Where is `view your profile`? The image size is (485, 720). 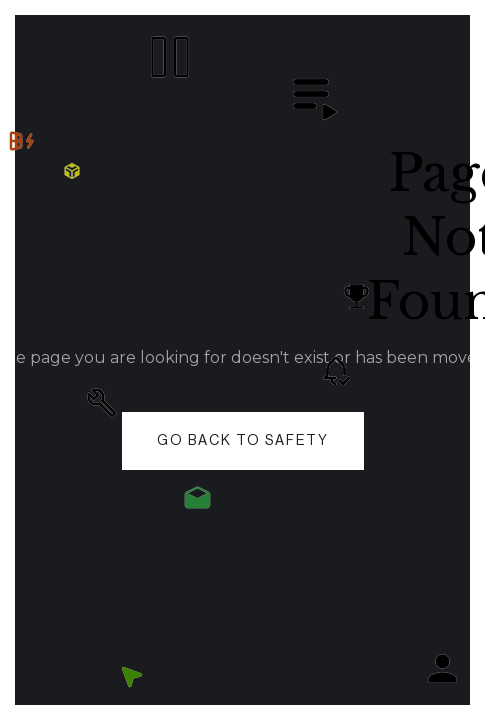
view your profile is located at coordinates (442, 668).